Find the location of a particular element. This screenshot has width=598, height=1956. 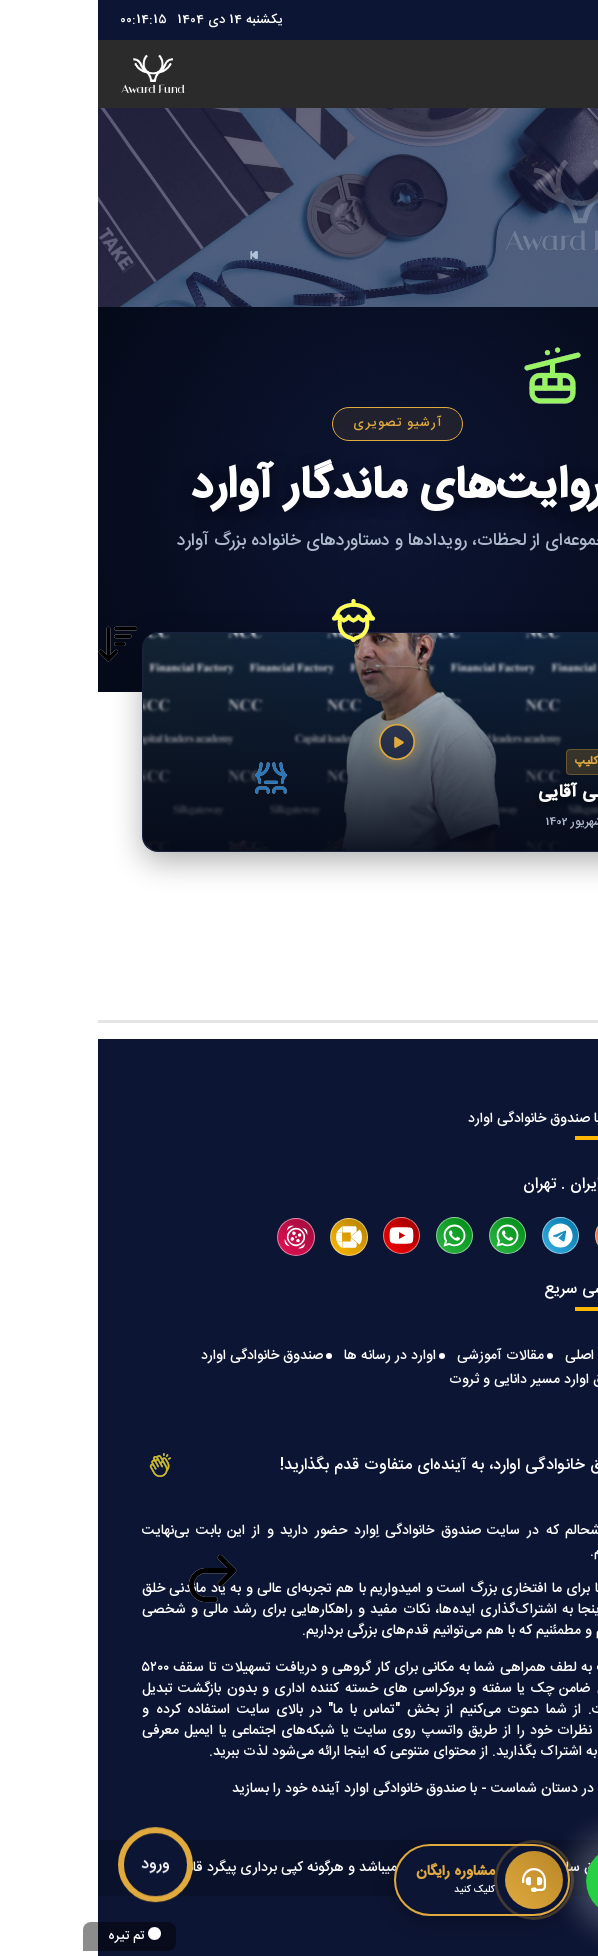

redo the last undone action is located at coordinates (212, 1578).